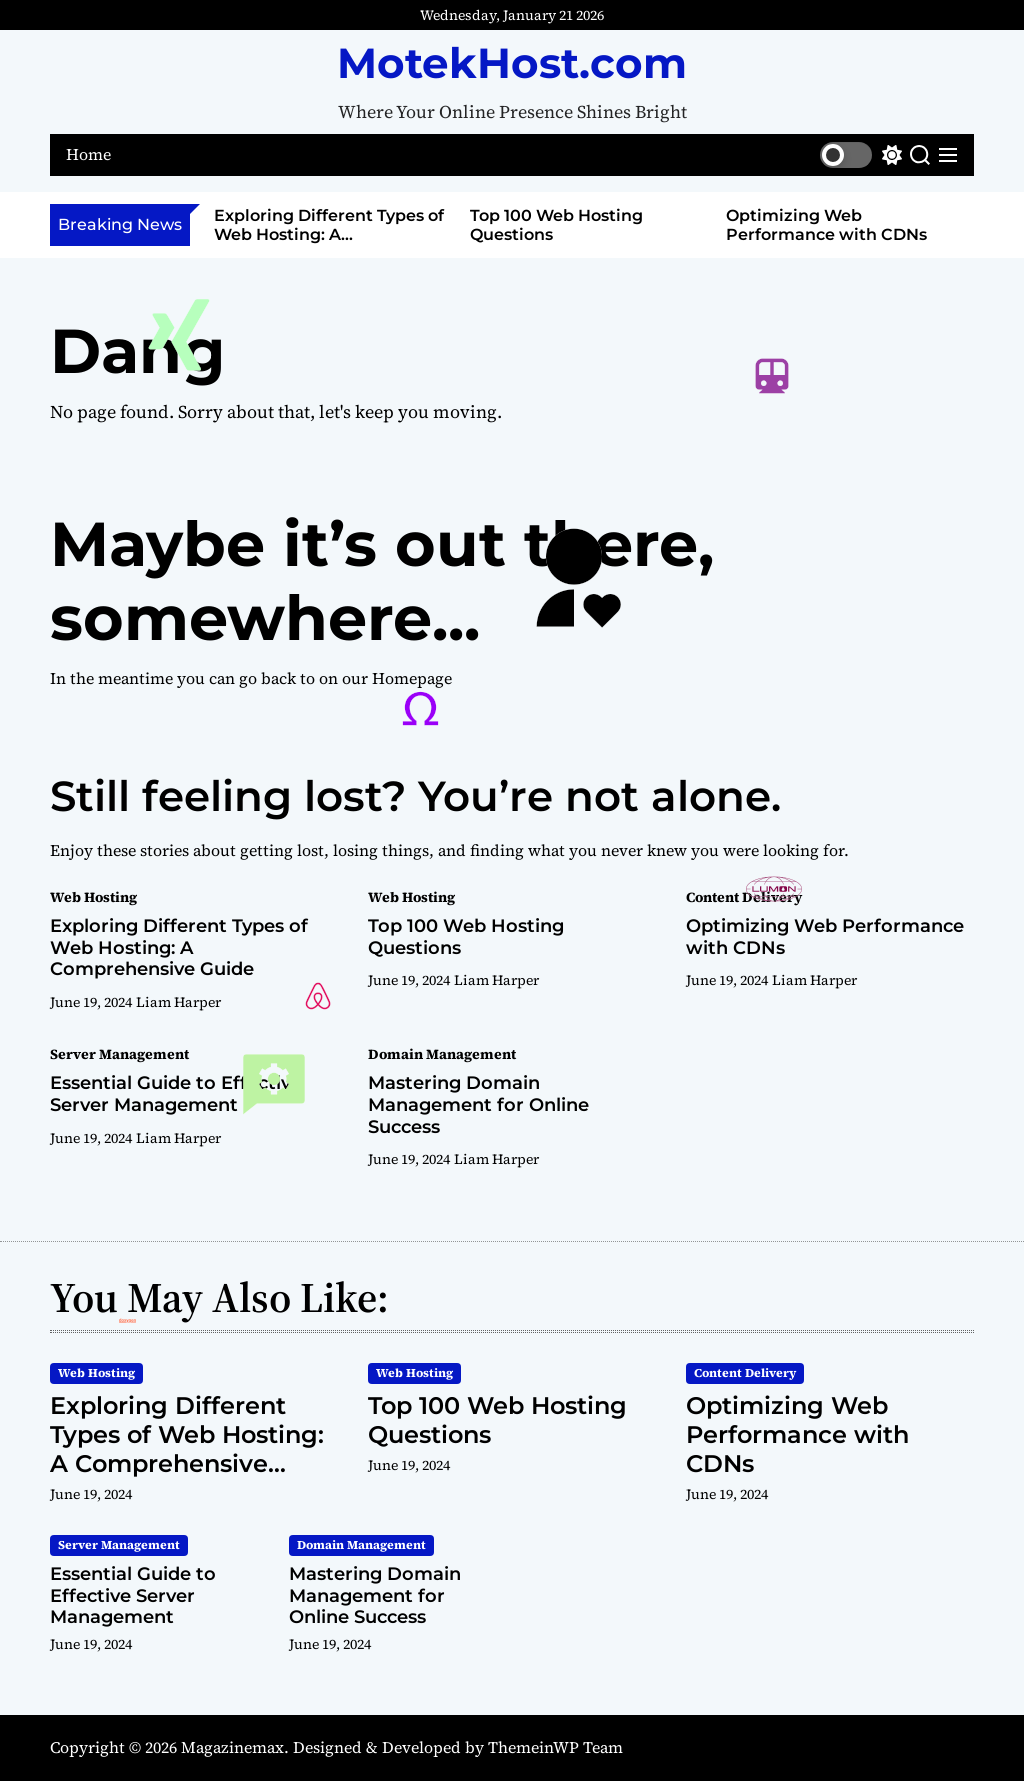  Describe the element at coordinates (176, 332) in the screenshot. I see `open Xing profile or app` at that location.